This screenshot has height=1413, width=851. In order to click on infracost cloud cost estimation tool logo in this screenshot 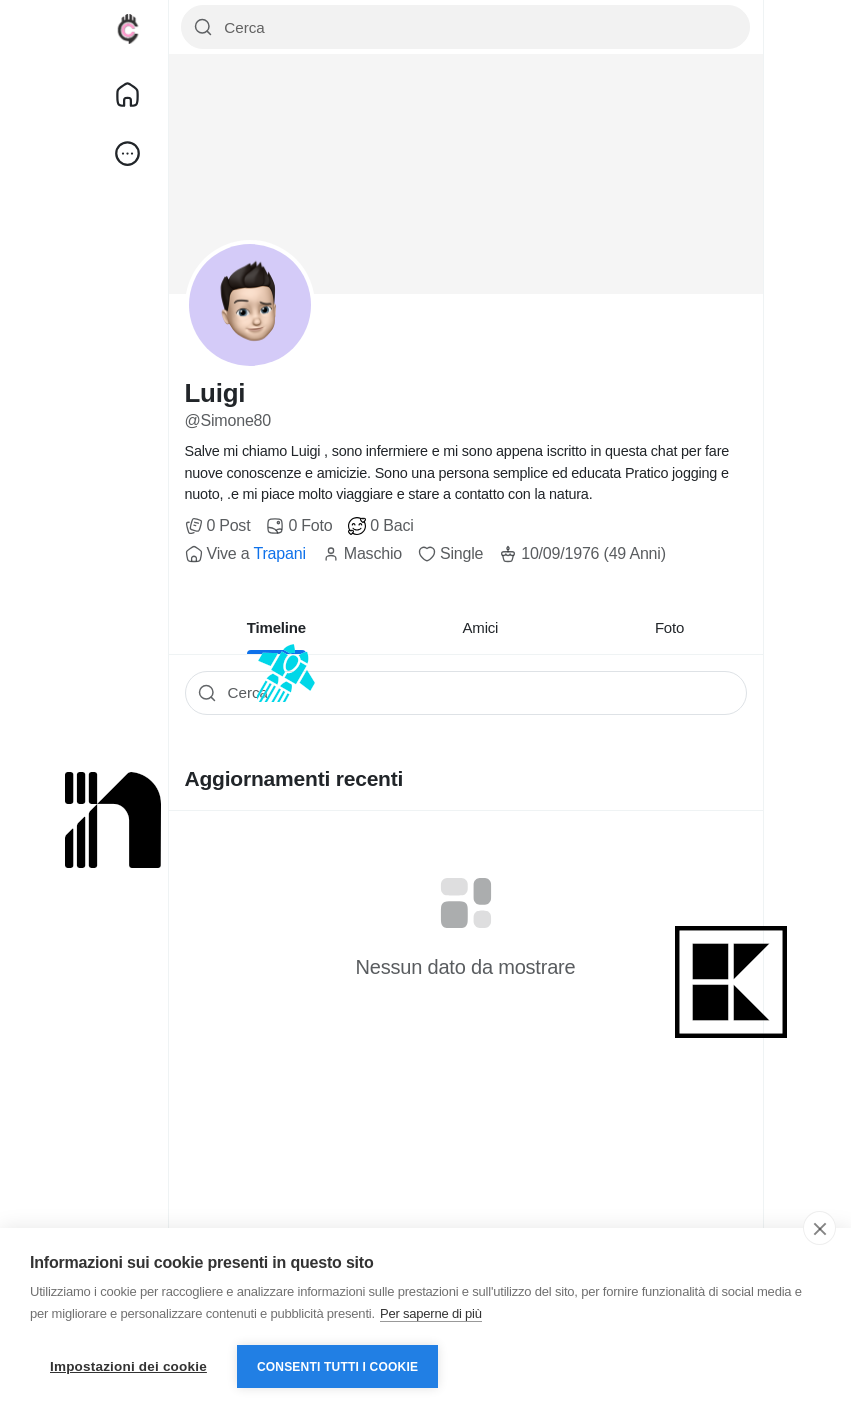, I will do `click(113, 820)`.